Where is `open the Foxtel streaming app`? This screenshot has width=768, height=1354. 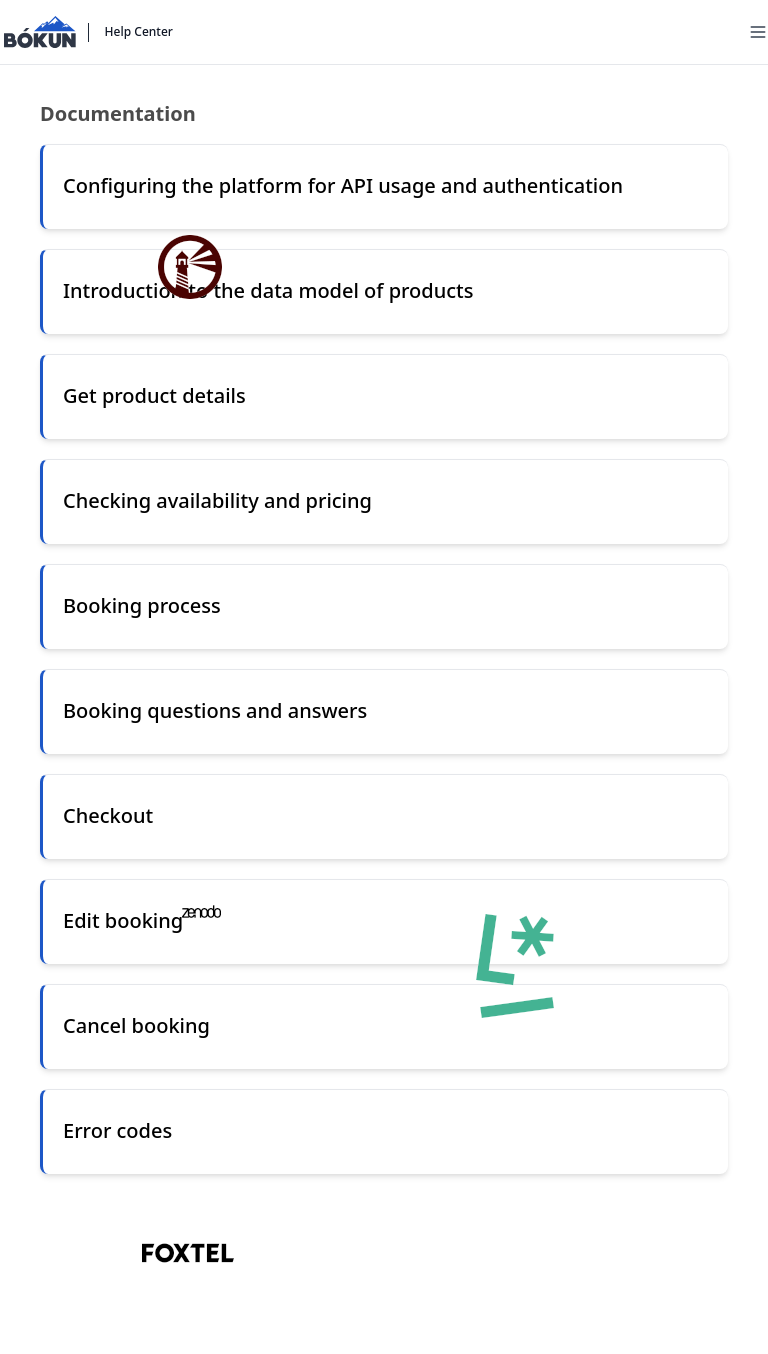
open the Foxtel streaming app is located at coordinates (188, 1253).